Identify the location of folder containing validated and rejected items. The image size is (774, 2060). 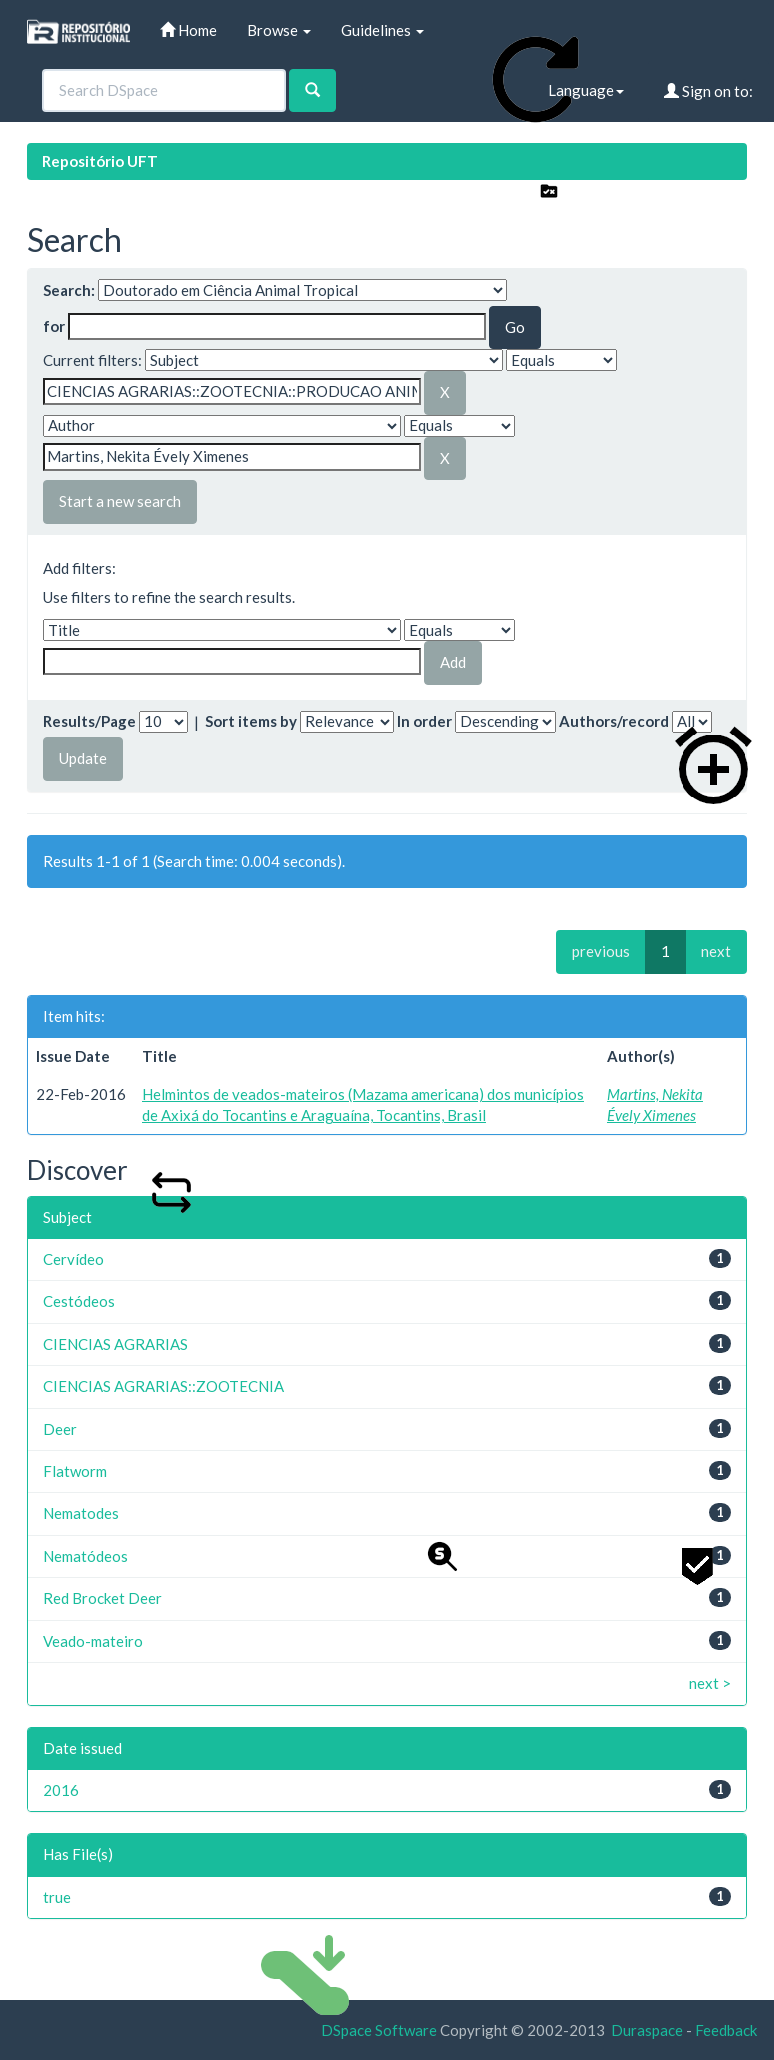
(549, 191).